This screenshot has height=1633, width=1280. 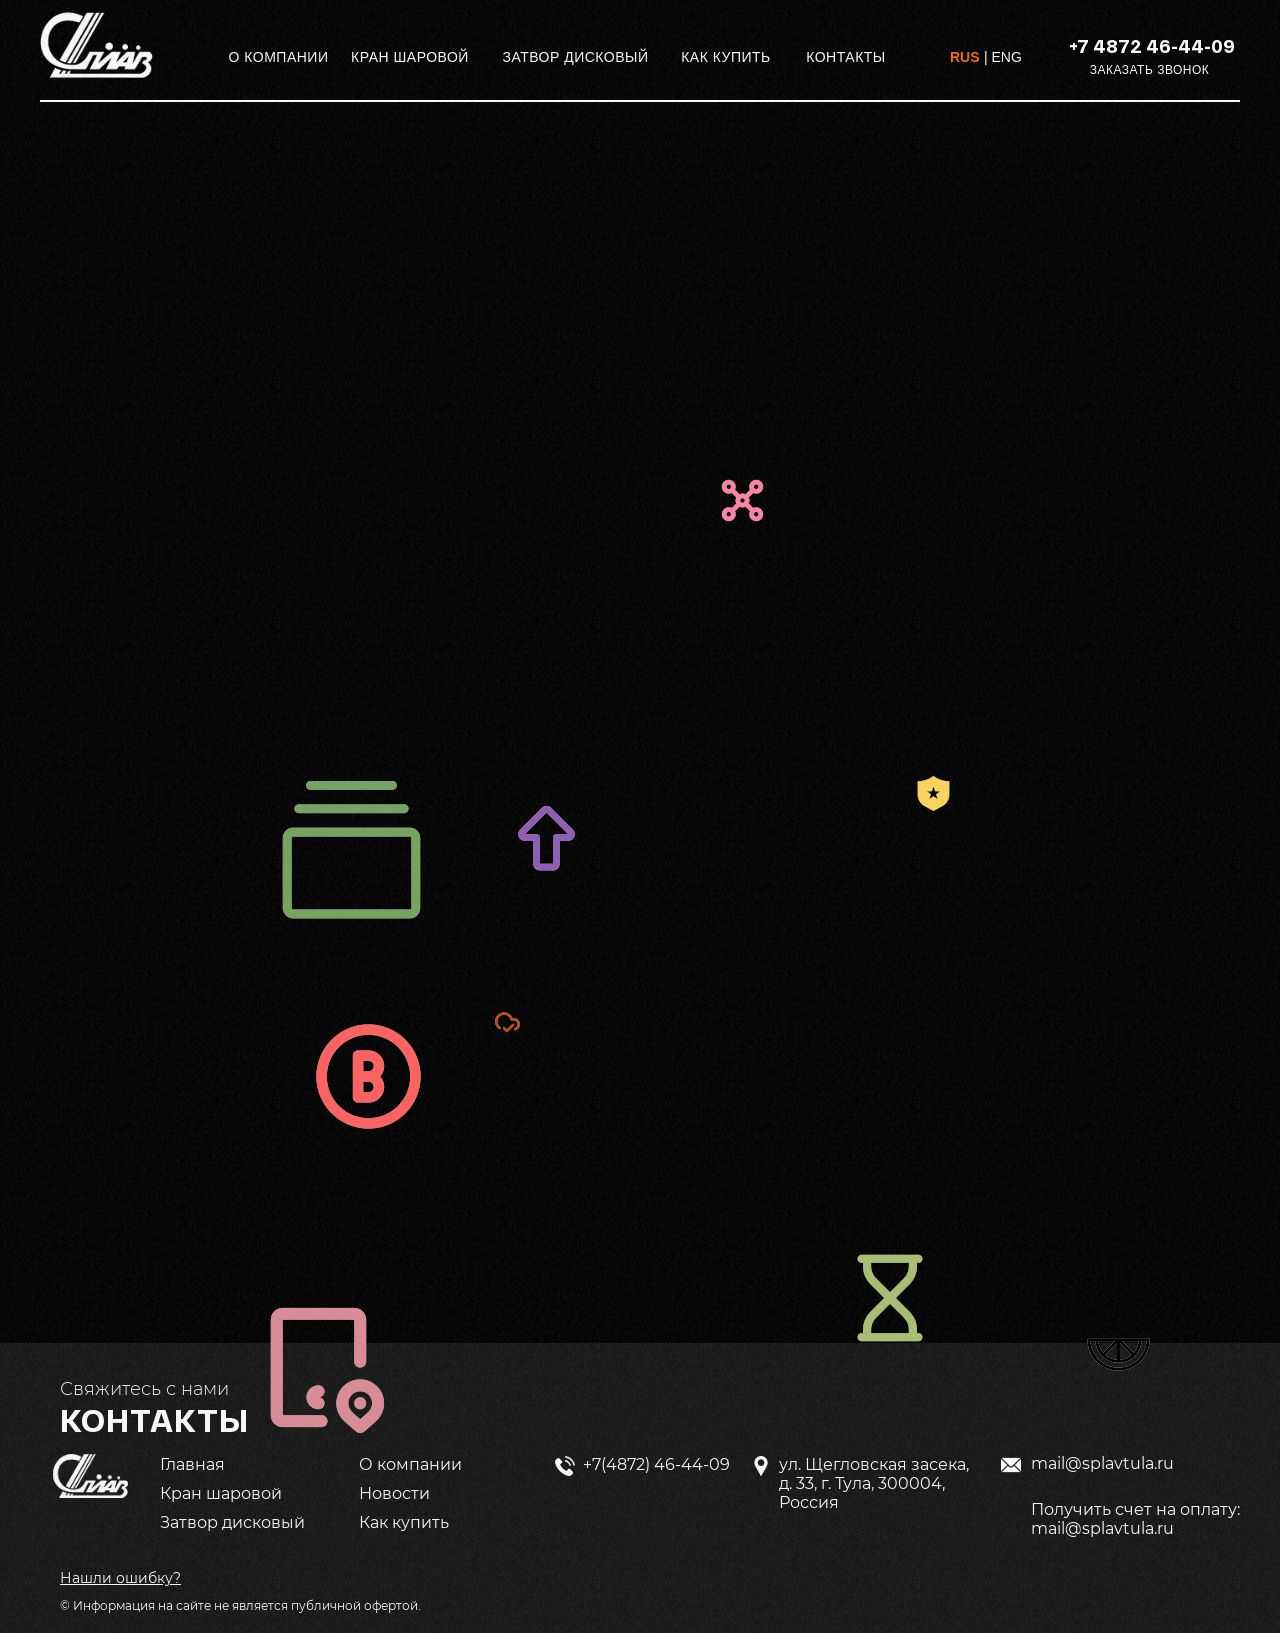 I want to click on view security or protection settings, so click(x=933, y=793).